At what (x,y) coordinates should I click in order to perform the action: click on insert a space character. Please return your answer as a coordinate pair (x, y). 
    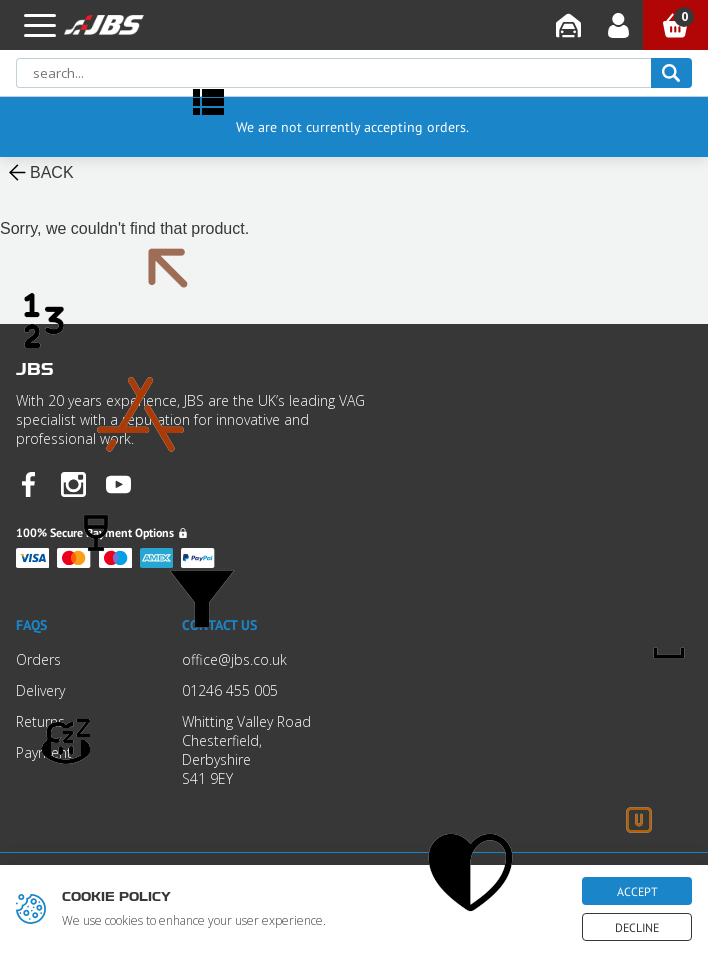
    Looking at the image, I should click on (669, 653).